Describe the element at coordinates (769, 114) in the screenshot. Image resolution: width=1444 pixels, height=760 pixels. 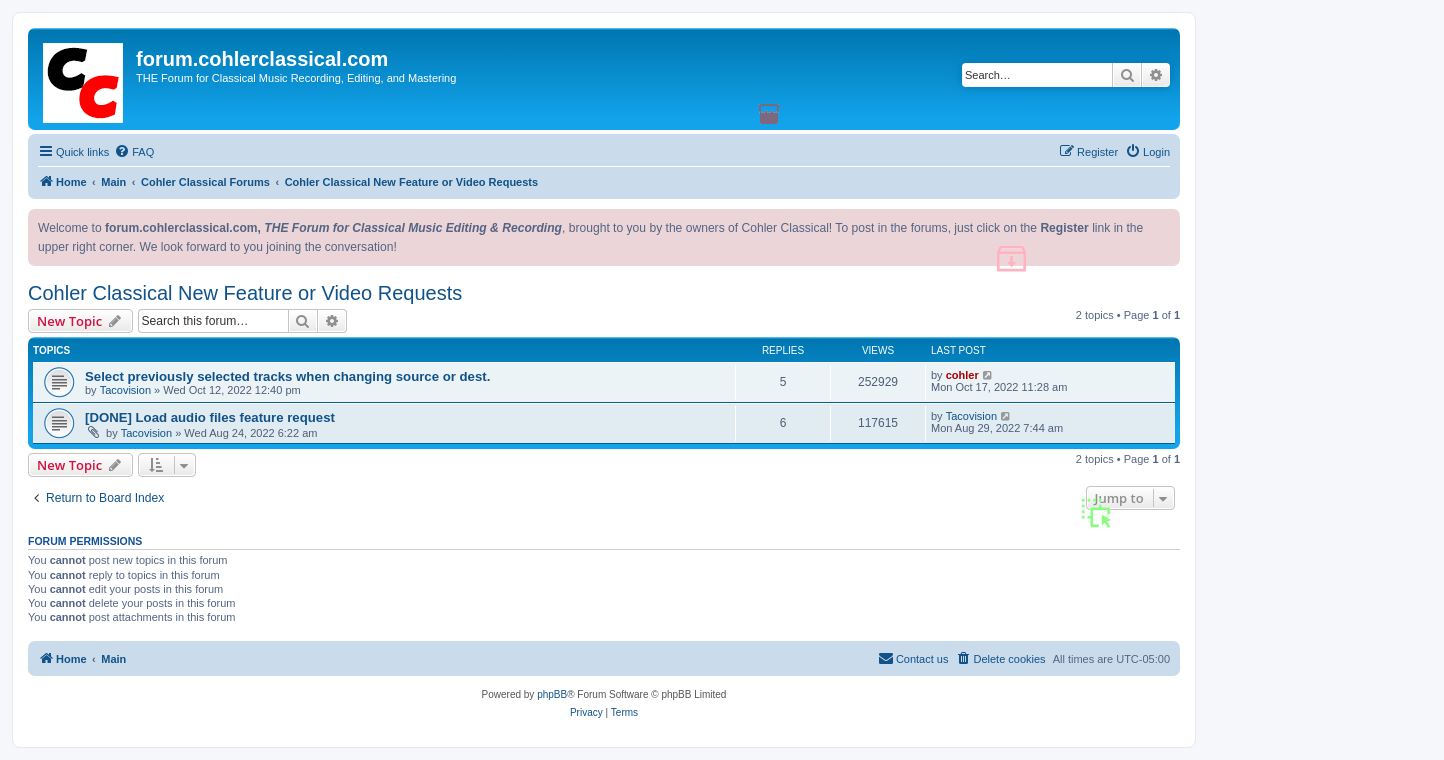
I see `access the online store or marketplace` at that location.